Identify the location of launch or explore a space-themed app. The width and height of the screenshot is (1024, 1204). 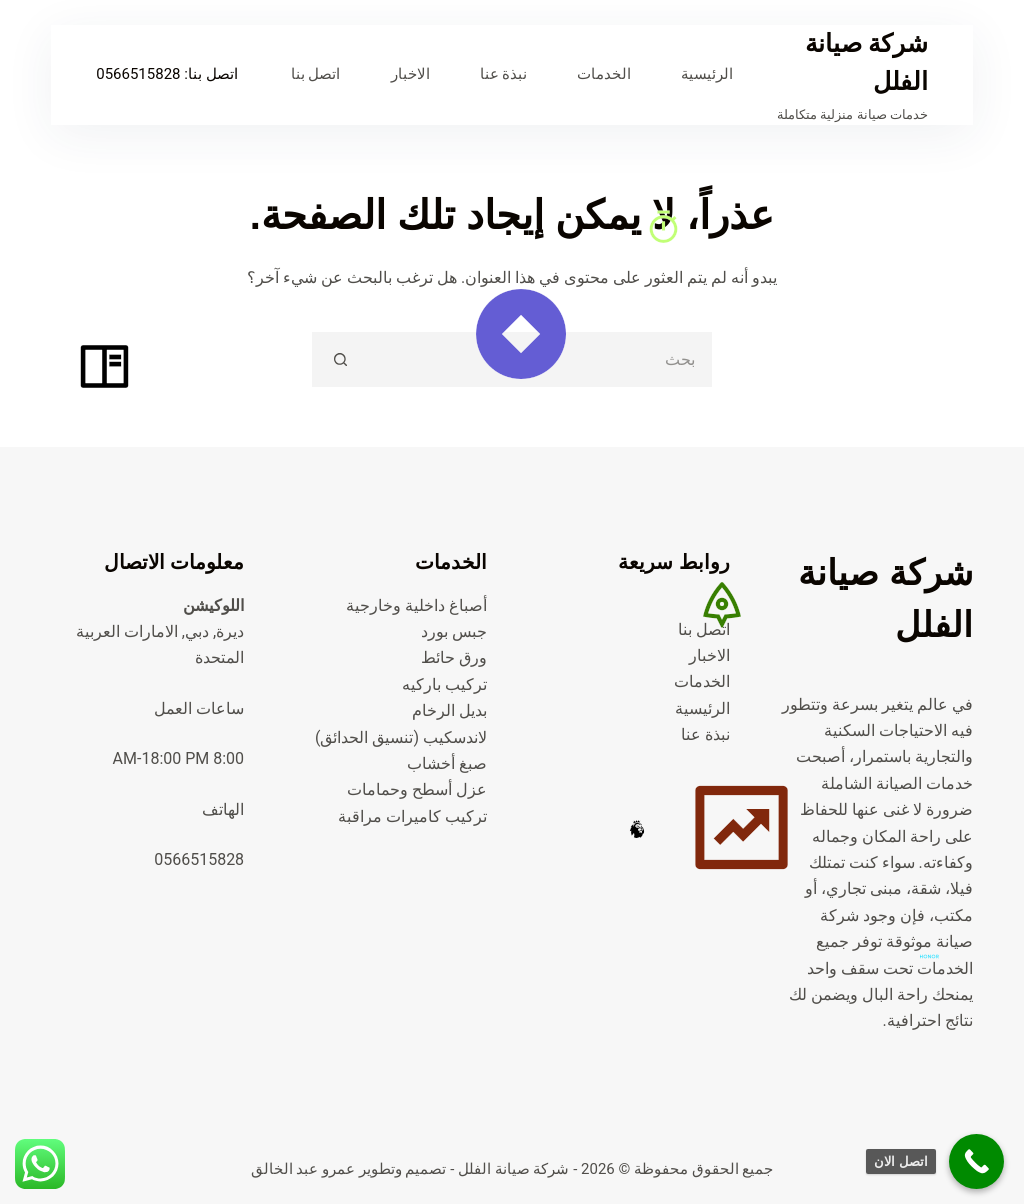
(722, 604).